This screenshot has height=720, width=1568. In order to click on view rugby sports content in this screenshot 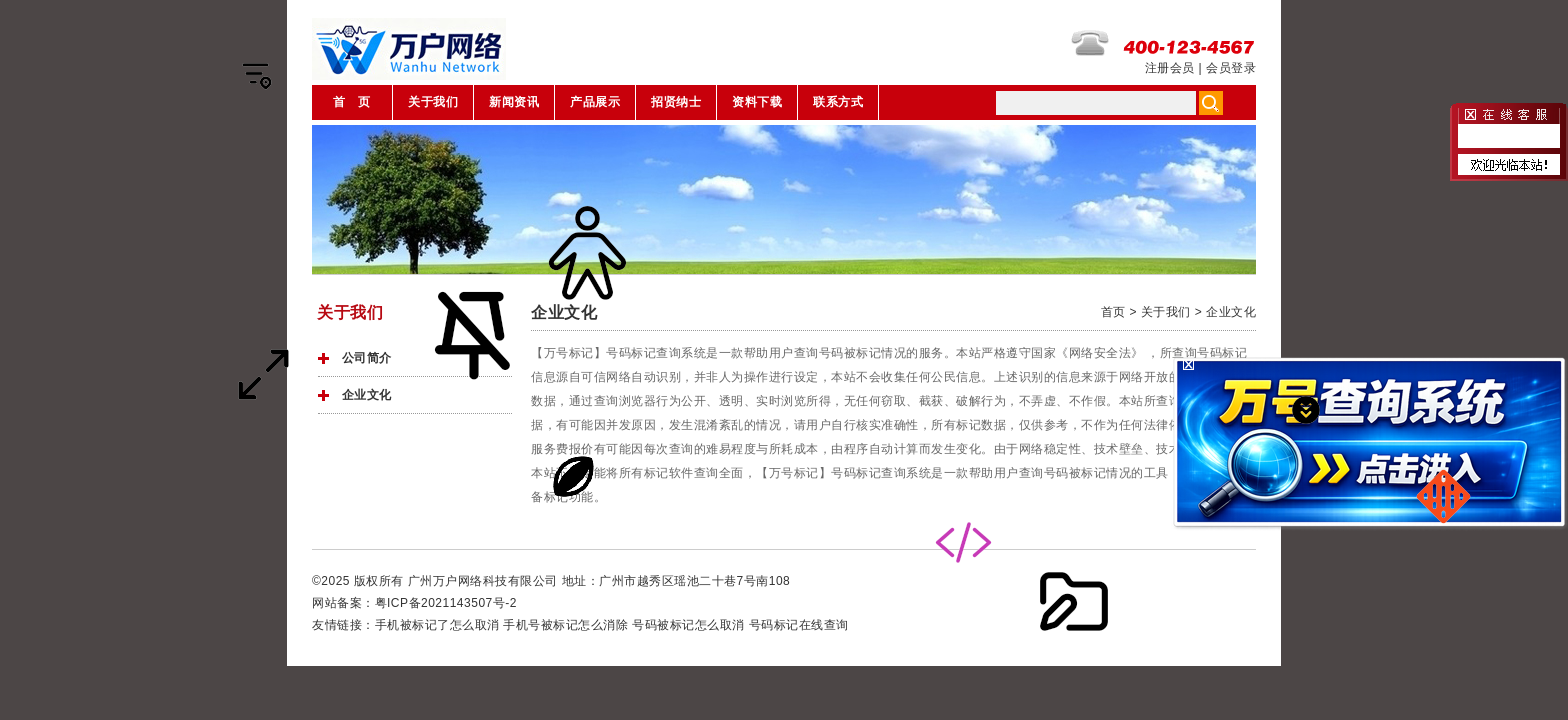, I will do `click(573, 476)`.